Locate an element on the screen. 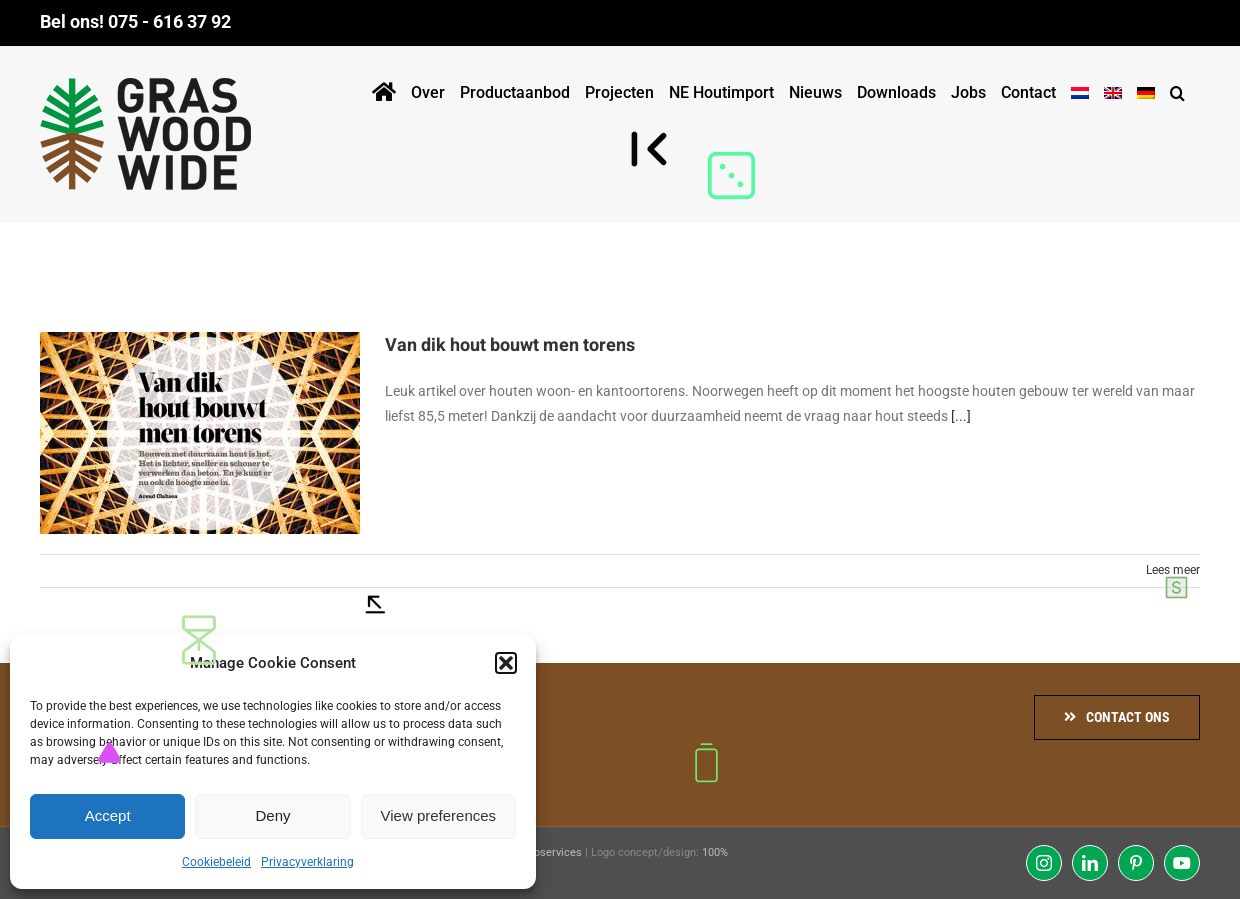 The width and height of the screenshot is (1240, 899). indicates a process is in progress is located at coordinates (199, 640).